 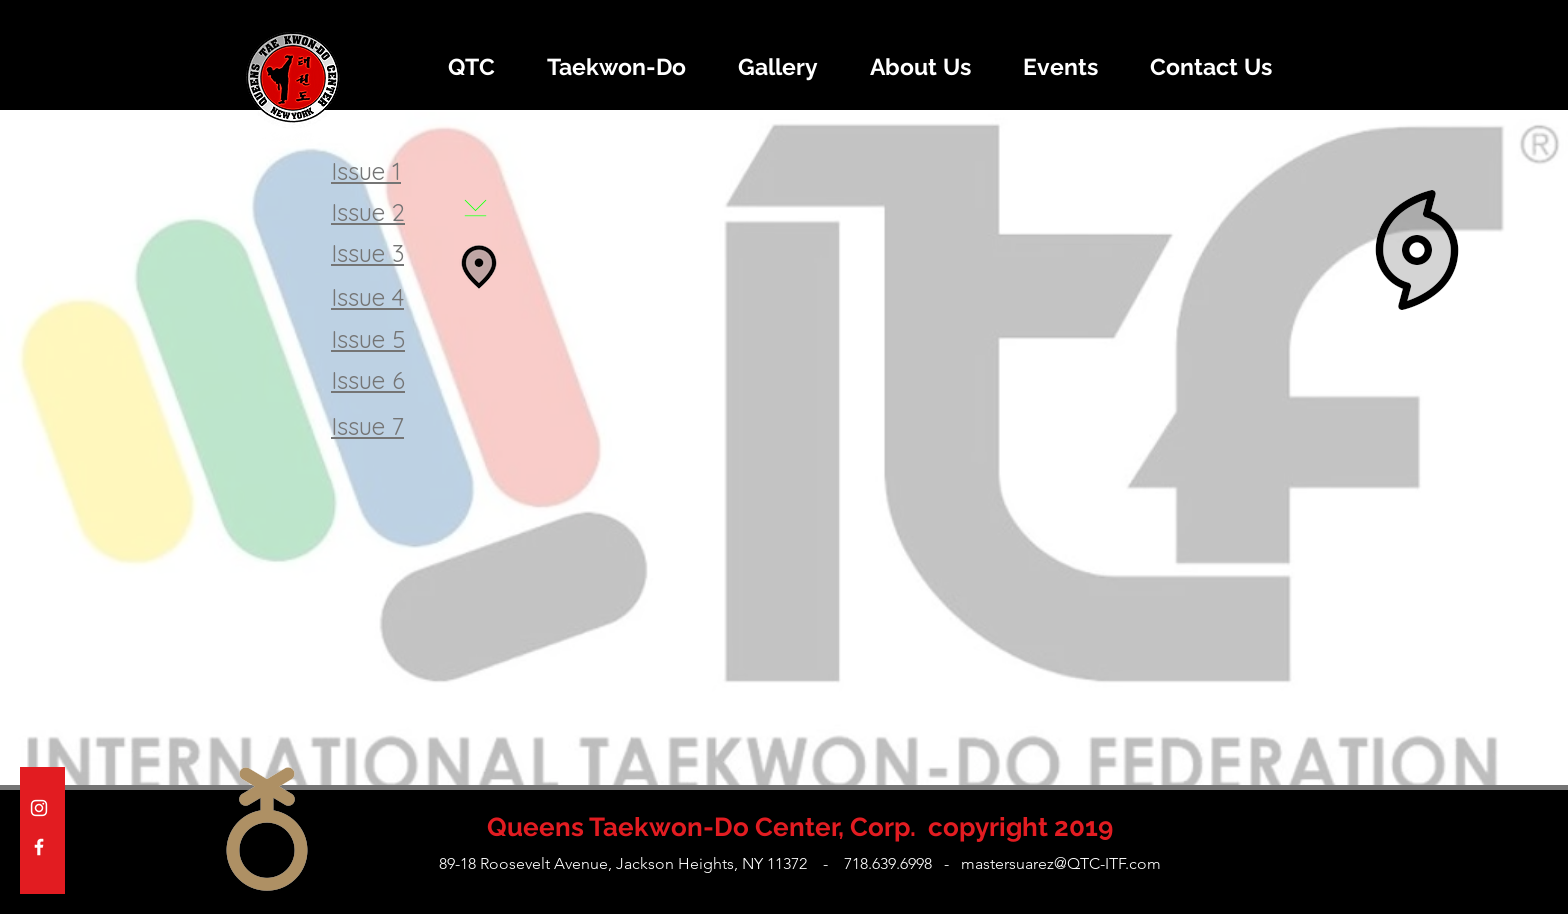 What do you see at coordinates (267, 829) in the screenshot?
I see `indicates nonbinary gender identity option` at bounding box center [267, 829].